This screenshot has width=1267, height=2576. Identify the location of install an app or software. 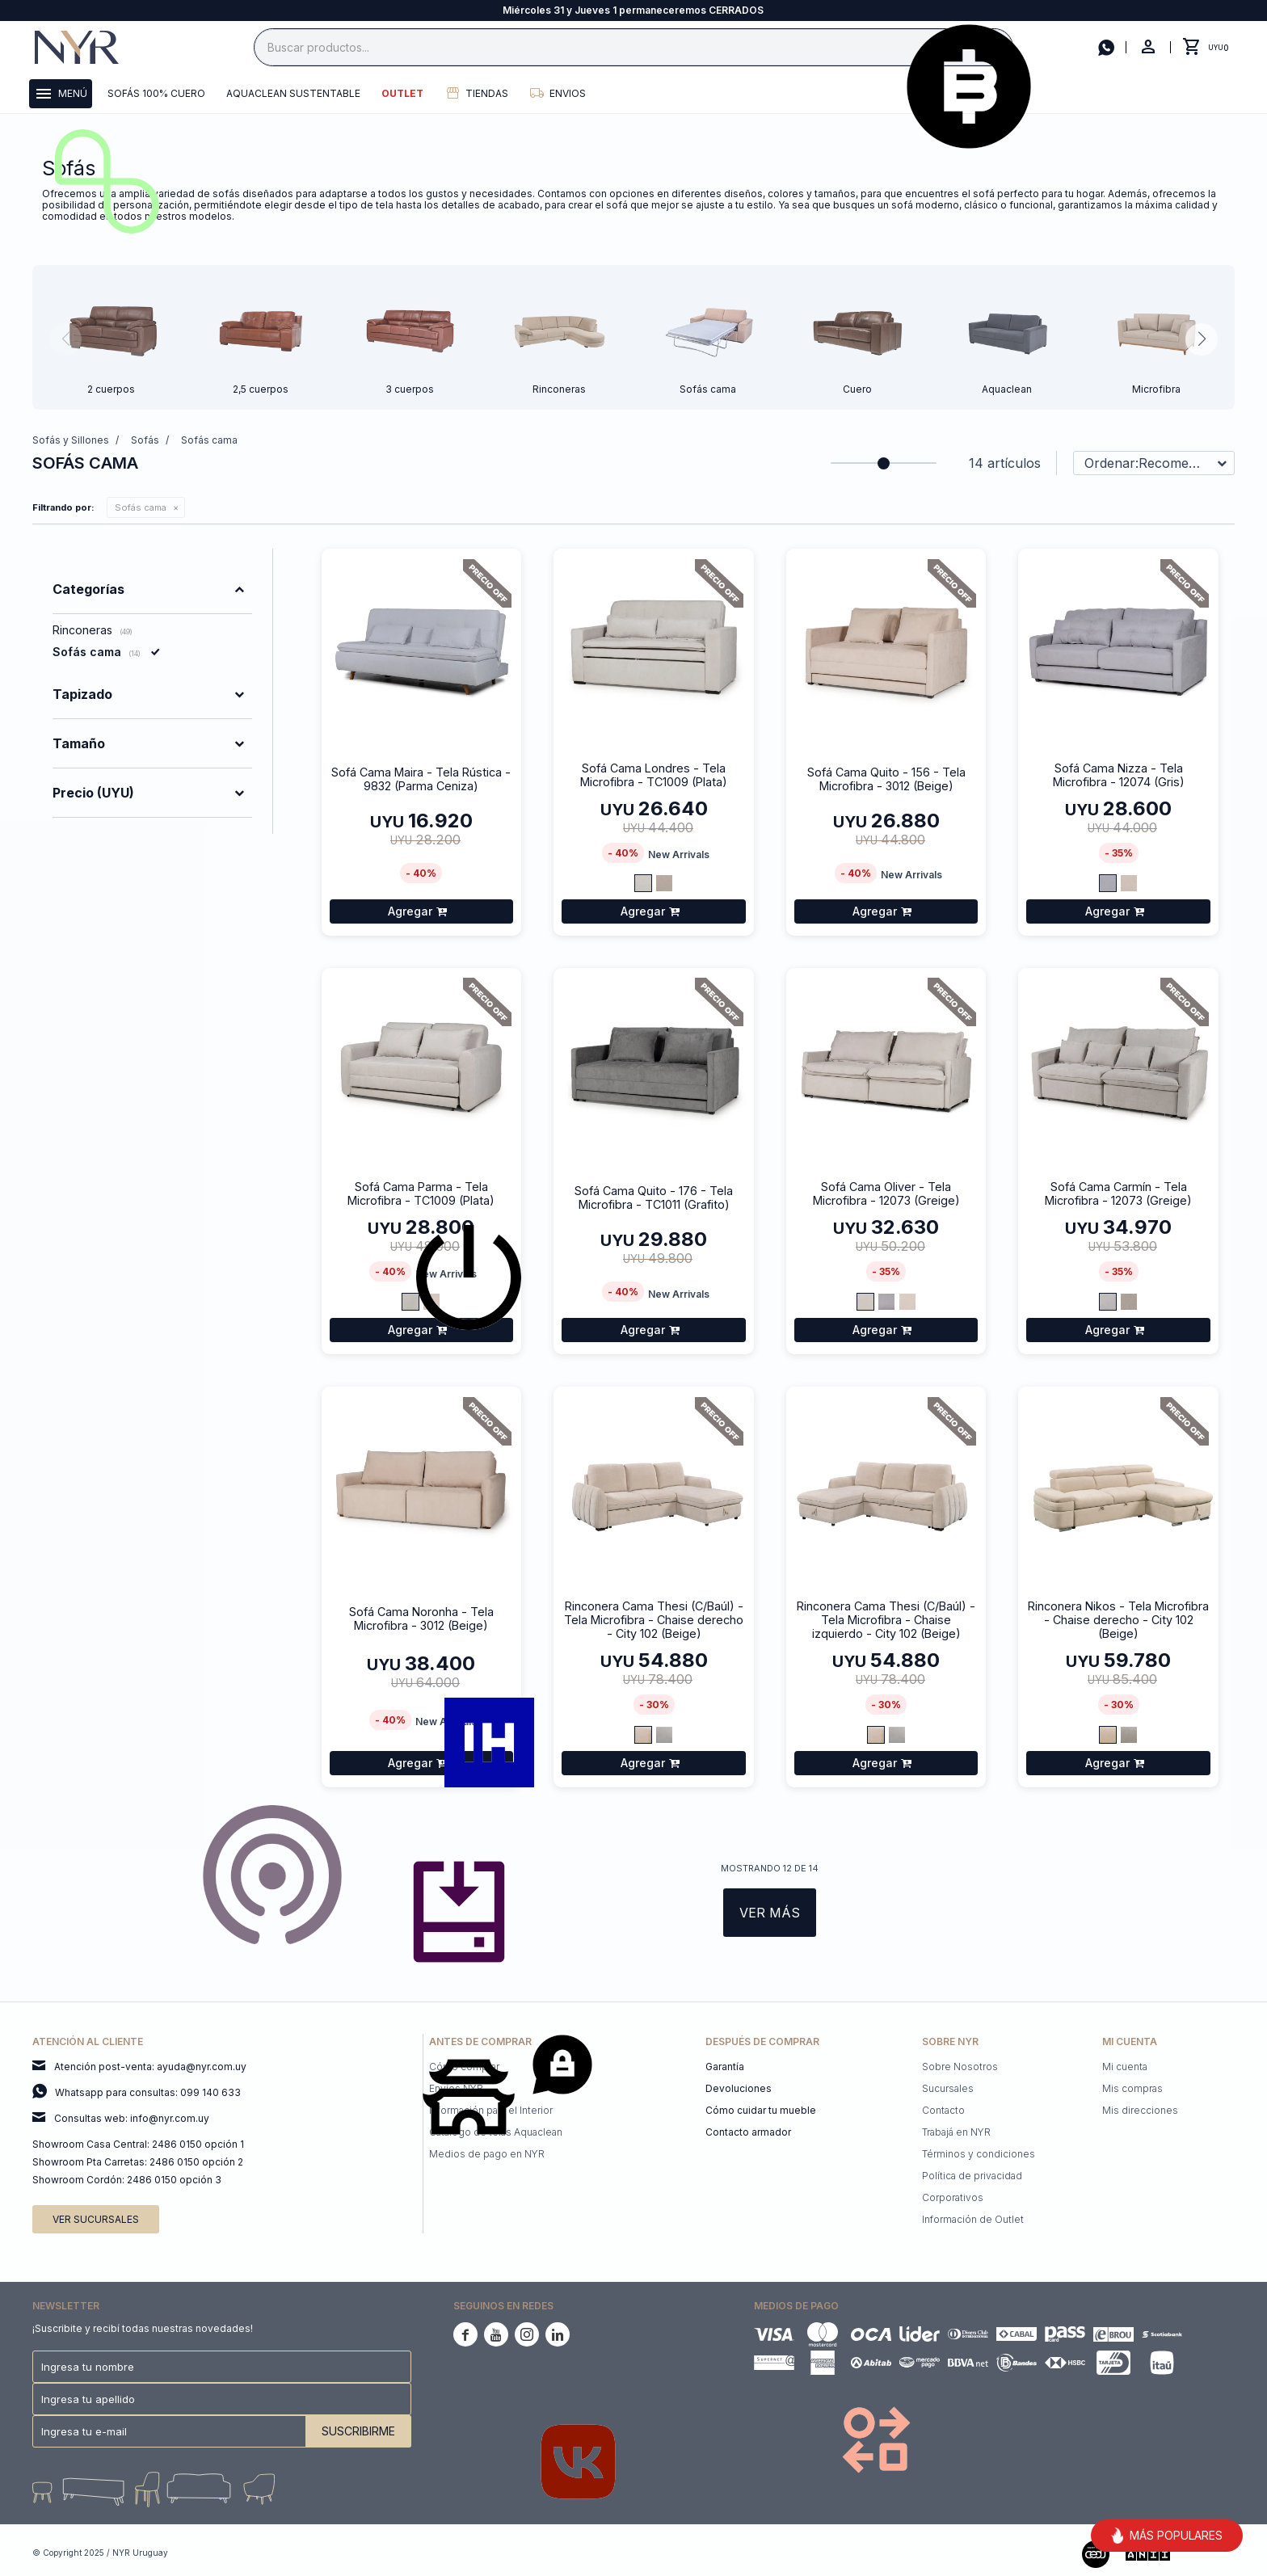
(459, 1912).